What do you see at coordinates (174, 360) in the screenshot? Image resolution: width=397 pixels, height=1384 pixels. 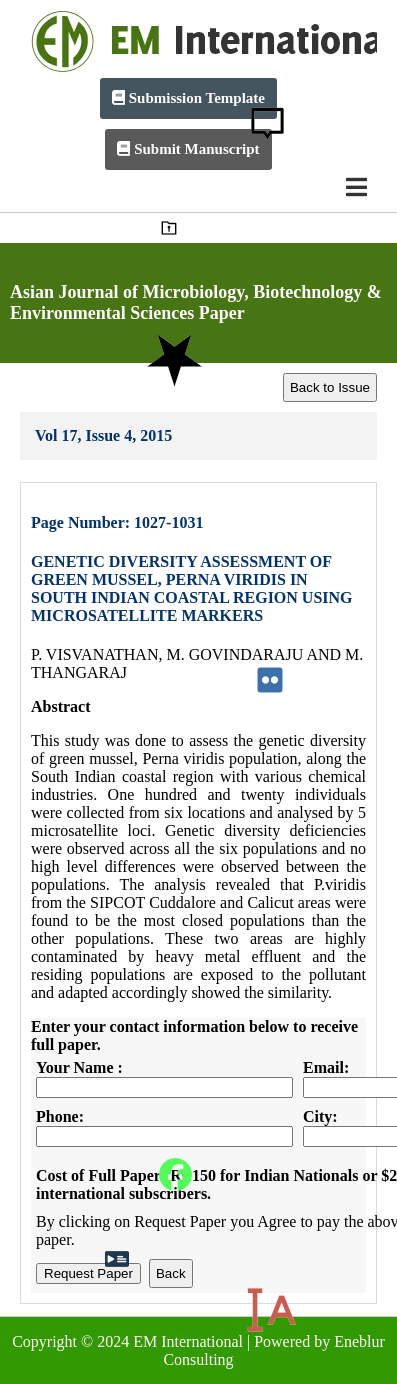 I see `open the Nebula streaming app` at bounding box center [174, 360].